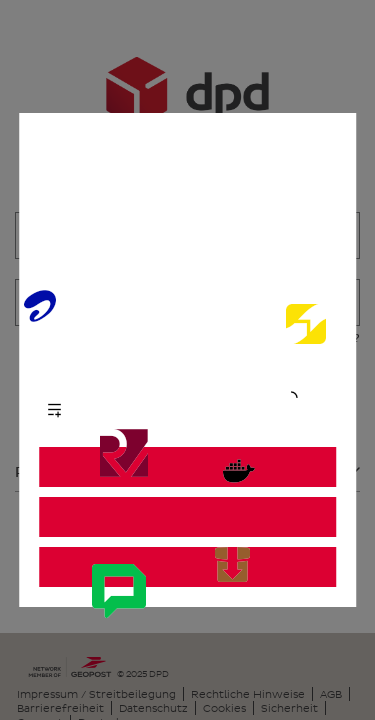 The height and width of the screenshot is (720, 375). Describe the element at coordinates (232, 564) in the screenshot. I see `open transmission torrent client` at that location.